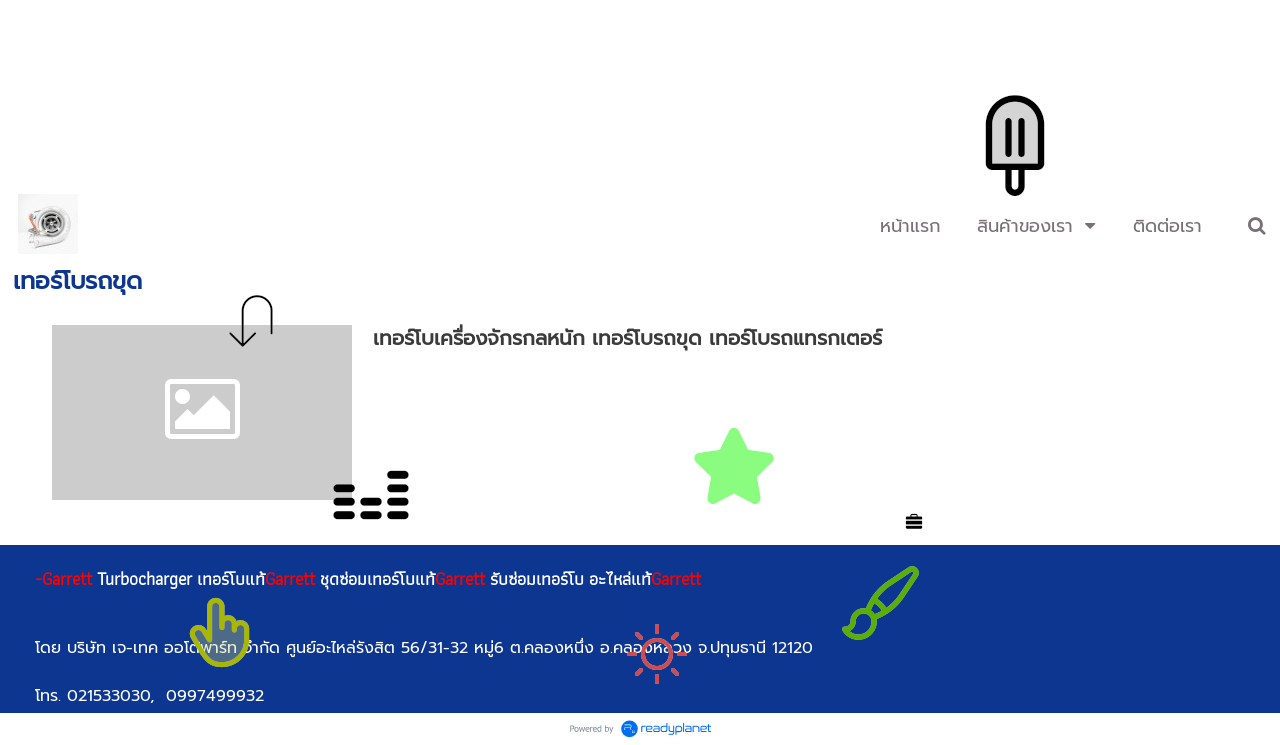  Describe the element at coordinates (882, 603) in the screenshot. I see `access drawing or painting tools` at that location.